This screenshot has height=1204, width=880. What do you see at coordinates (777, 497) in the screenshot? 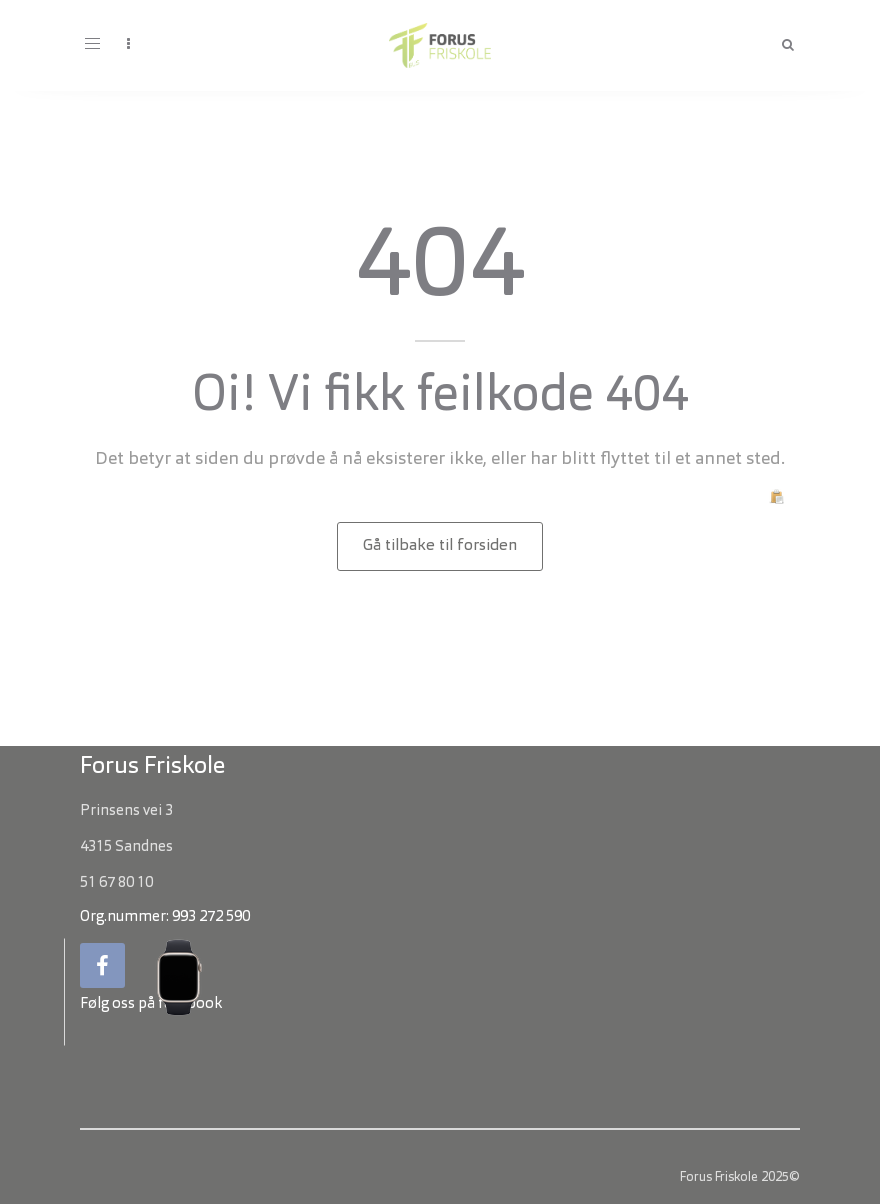
I see `paste copied content from clipboard` at bounding box center [777, 497].